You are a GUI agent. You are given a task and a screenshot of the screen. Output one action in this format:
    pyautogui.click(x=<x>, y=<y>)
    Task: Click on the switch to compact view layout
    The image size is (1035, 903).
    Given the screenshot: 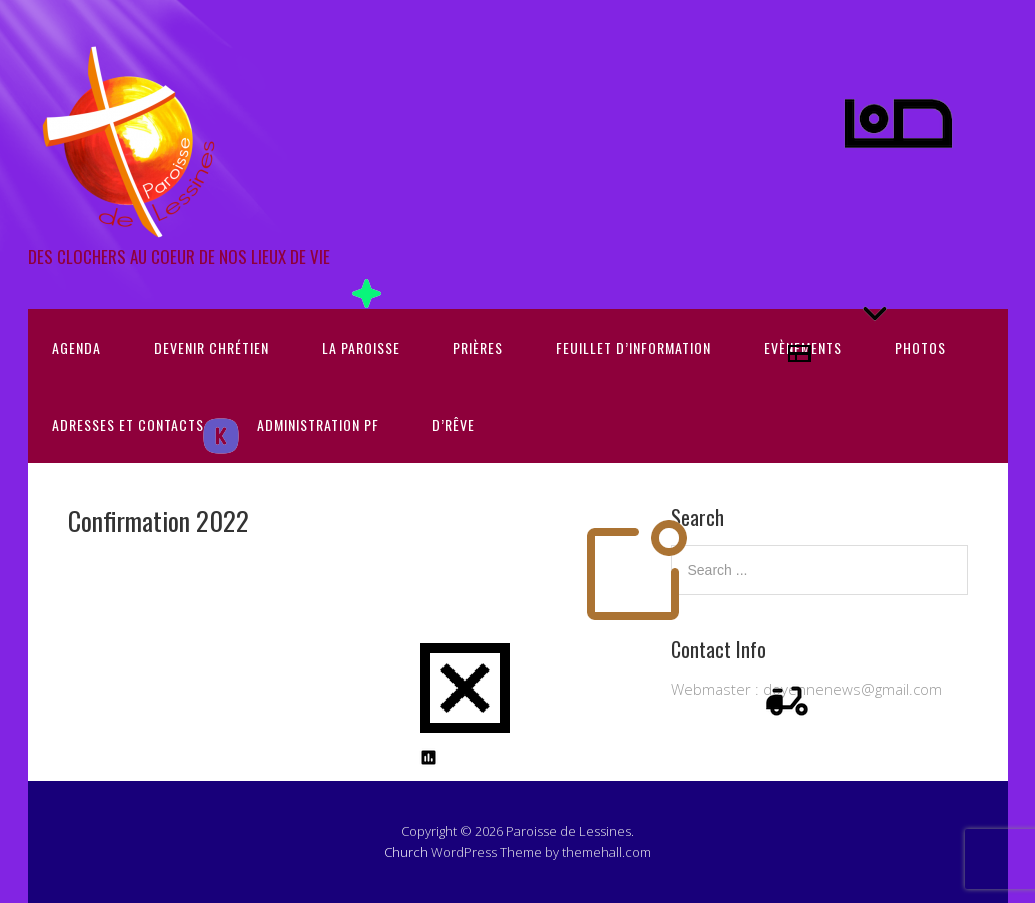 What is the action you would take?
    pyautogui.click(x=798, y=353)
    